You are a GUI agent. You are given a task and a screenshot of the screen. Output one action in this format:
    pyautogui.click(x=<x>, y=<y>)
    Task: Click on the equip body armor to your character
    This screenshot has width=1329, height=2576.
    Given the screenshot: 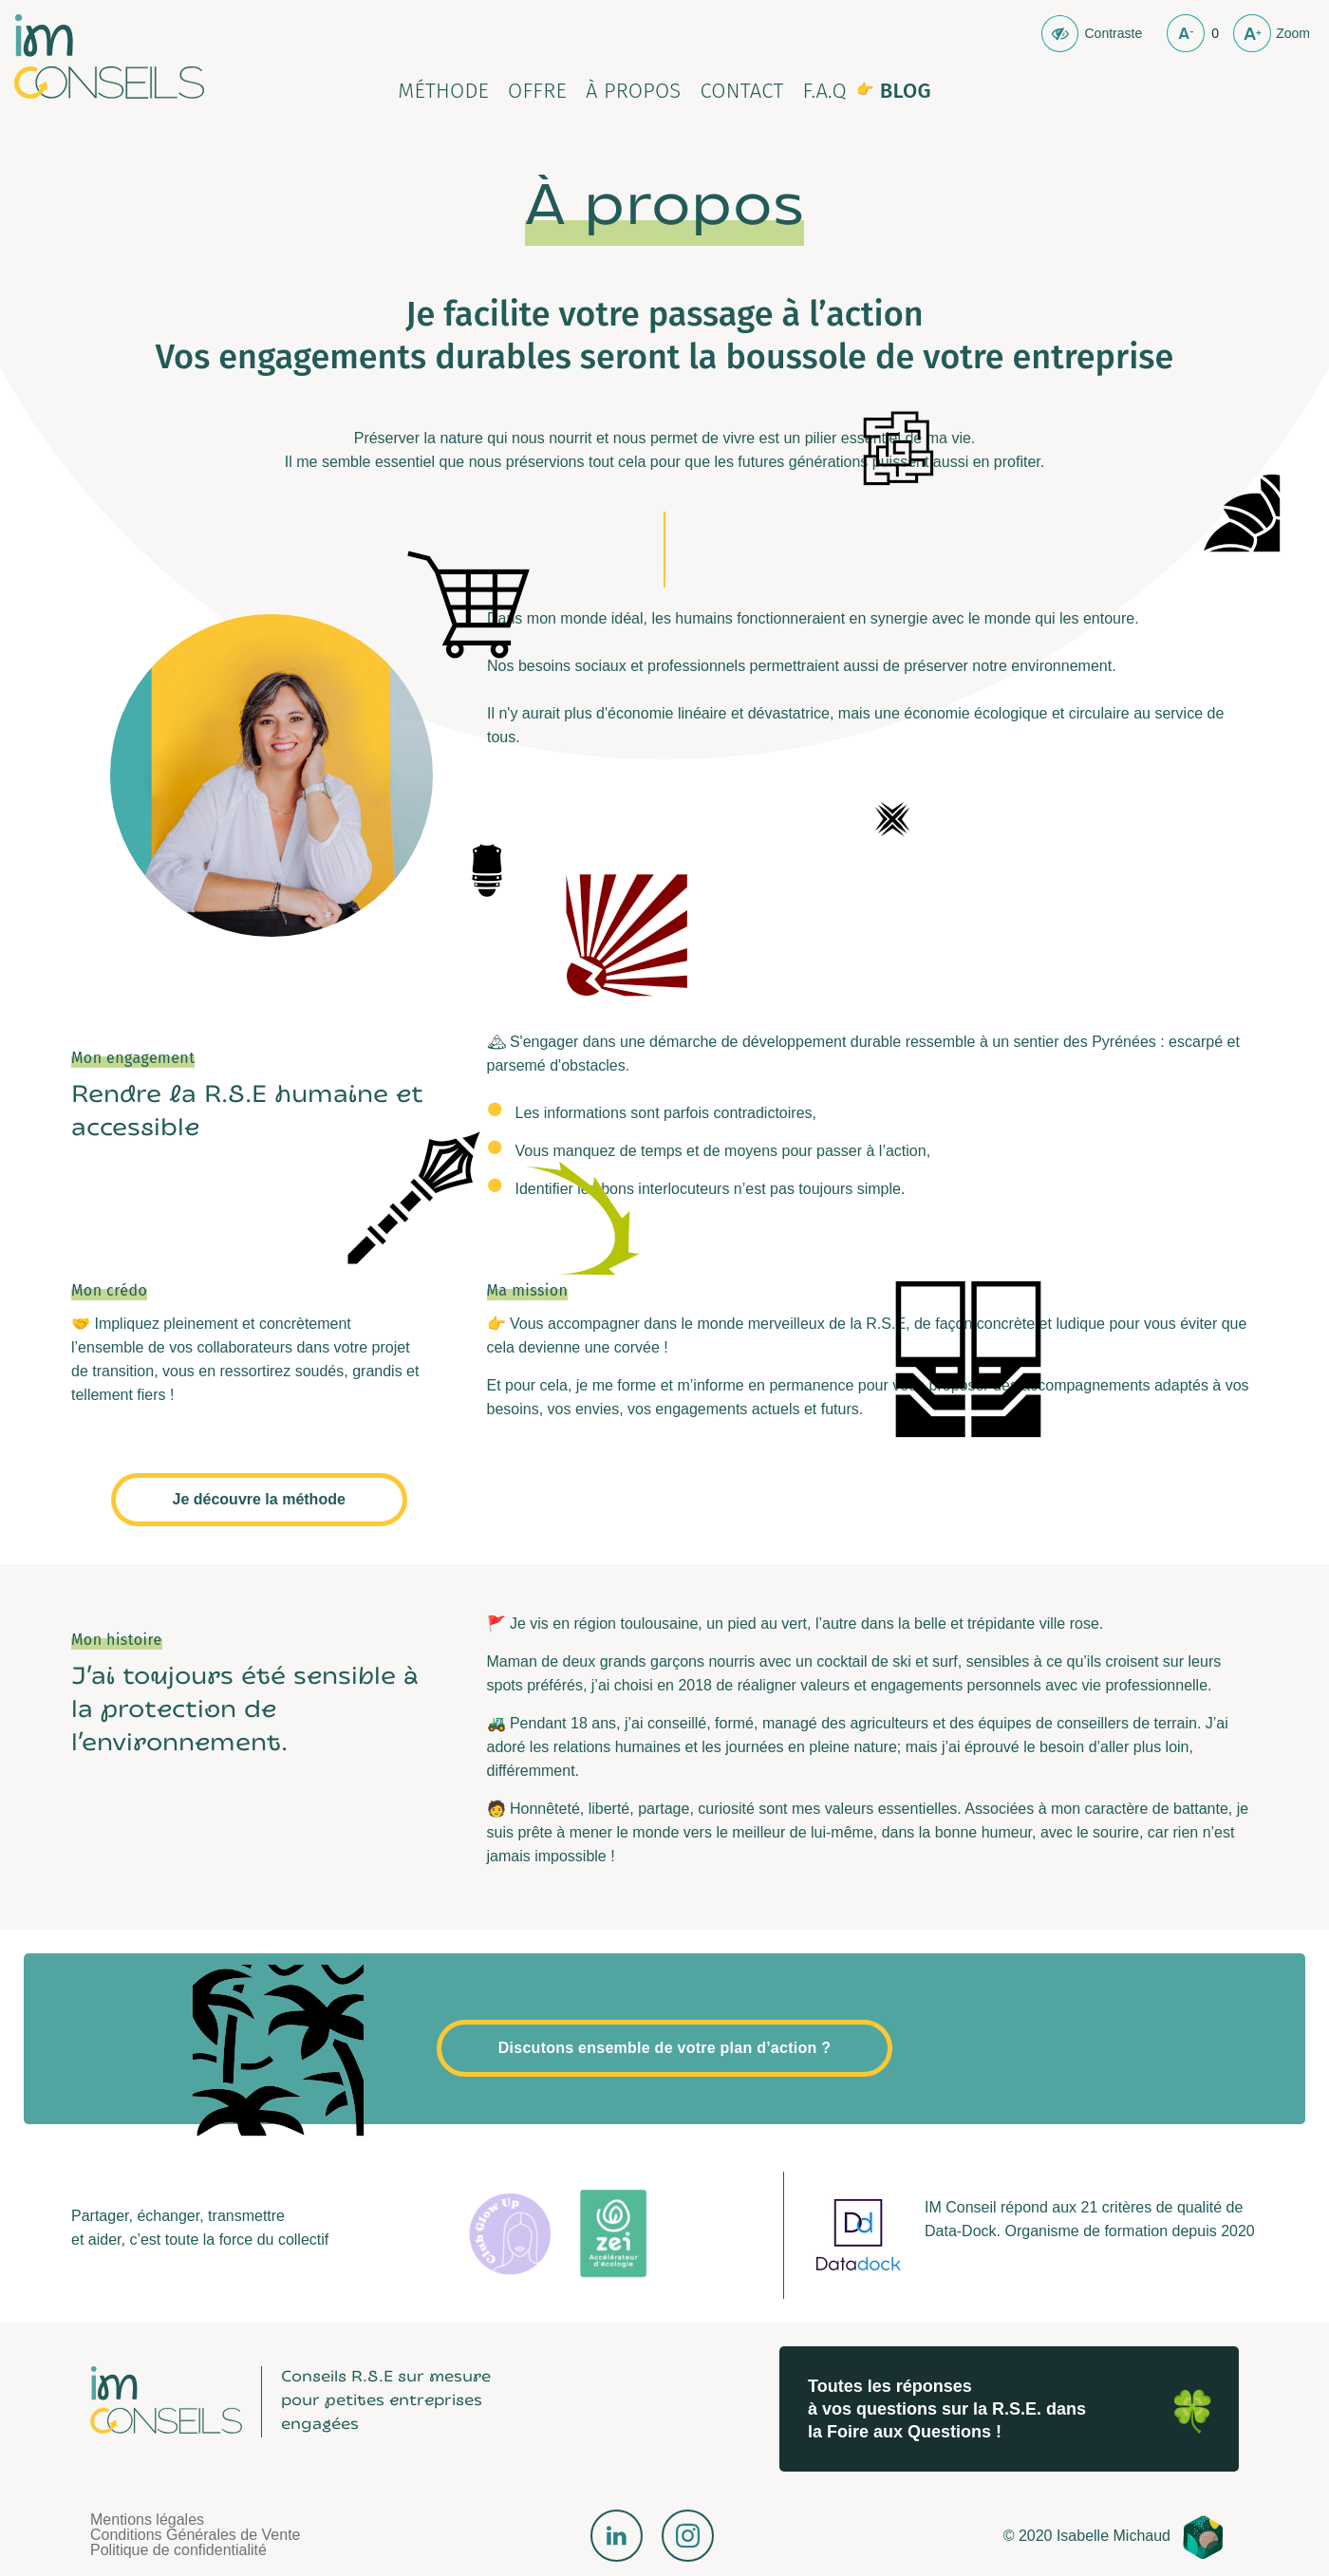 What is the action you would take?
    pyautogui.click(x=487, y=870)
    